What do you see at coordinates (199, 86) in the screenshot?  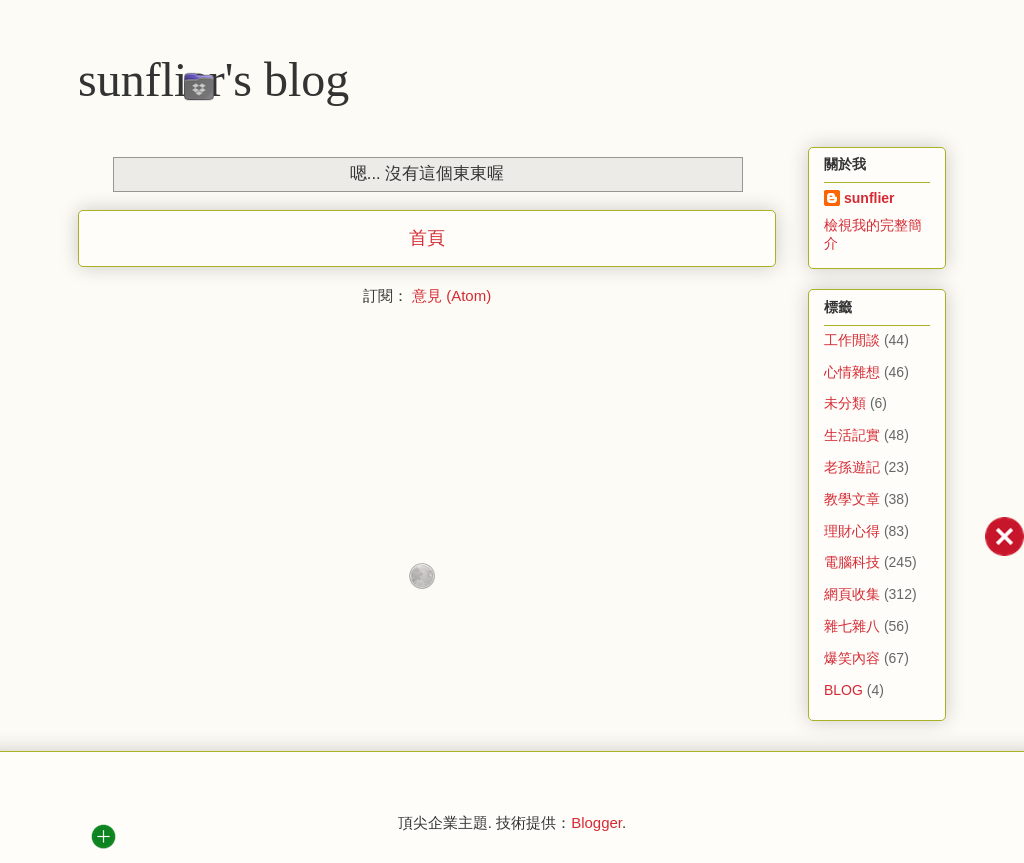 I see `open your dropbox synced folder` at bounding box center [199, 86].